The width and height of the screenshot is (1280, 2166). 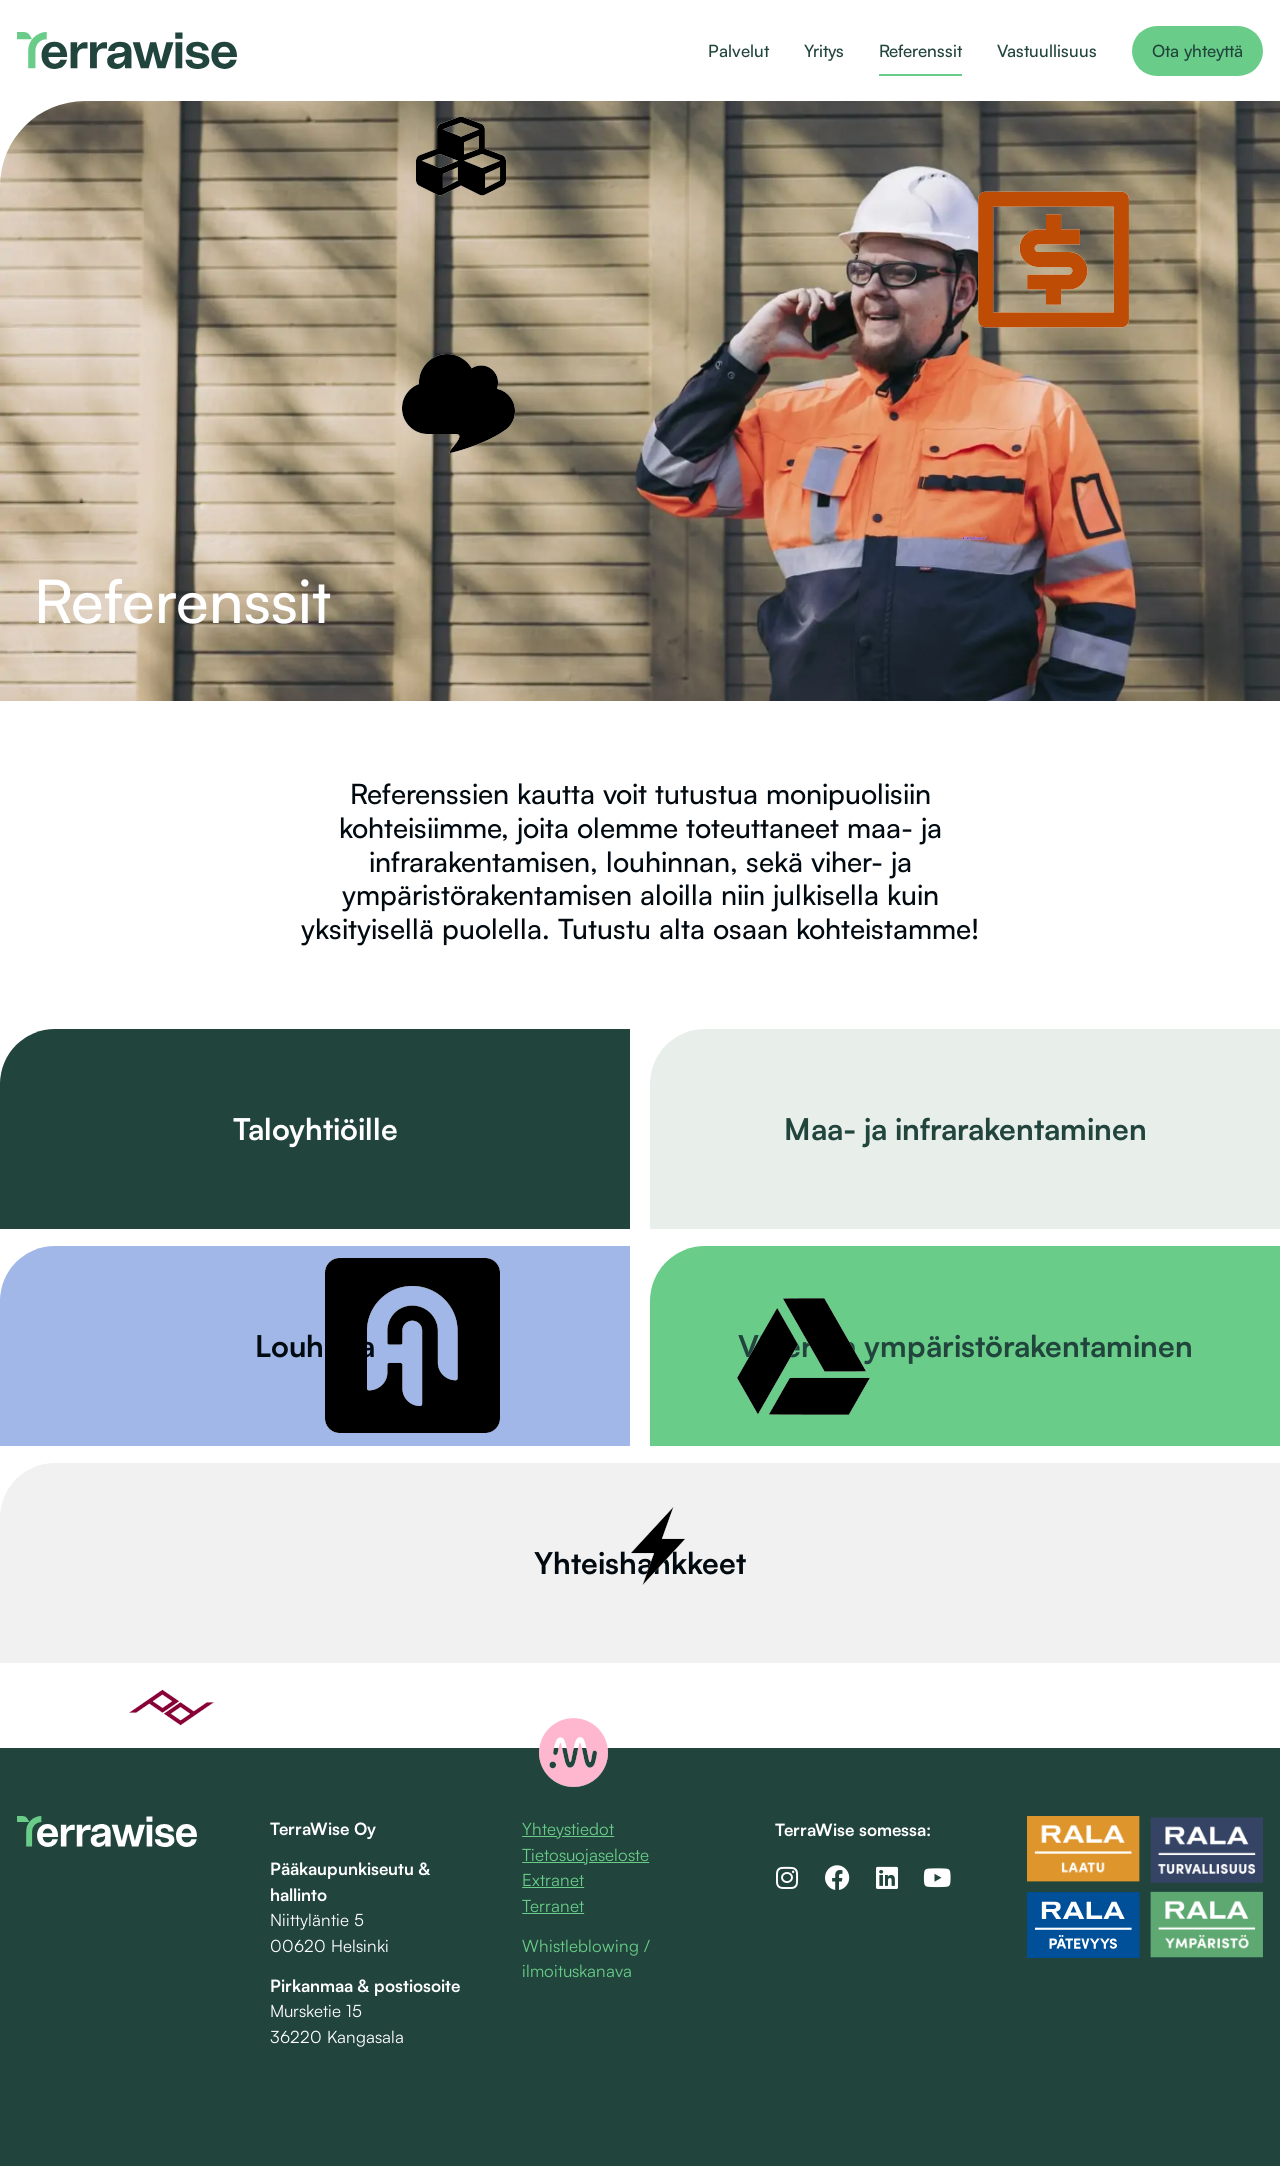 I want to click on open the Haystack app, so click(x=412, y=1345).